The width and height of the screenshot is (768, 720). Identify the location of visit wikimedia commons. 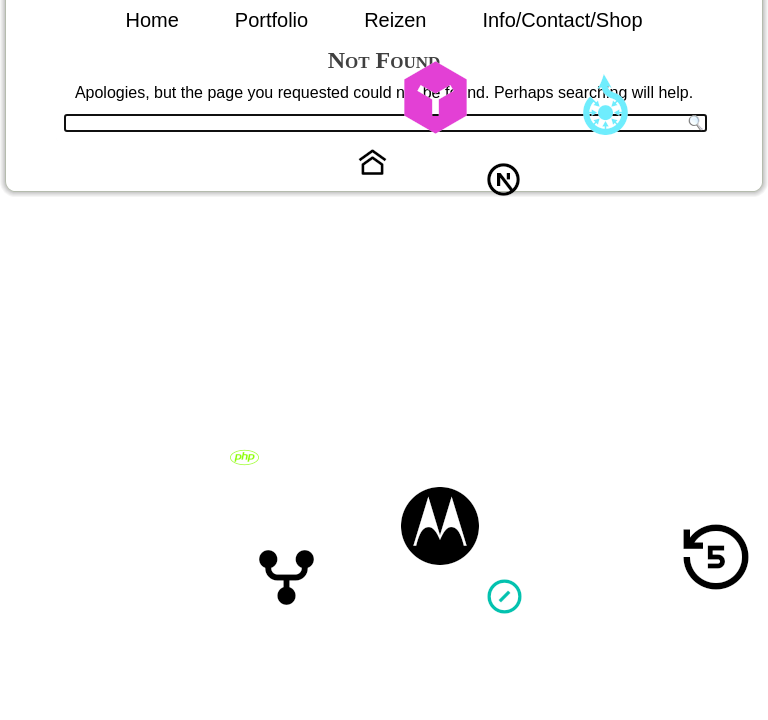
(605, 104).